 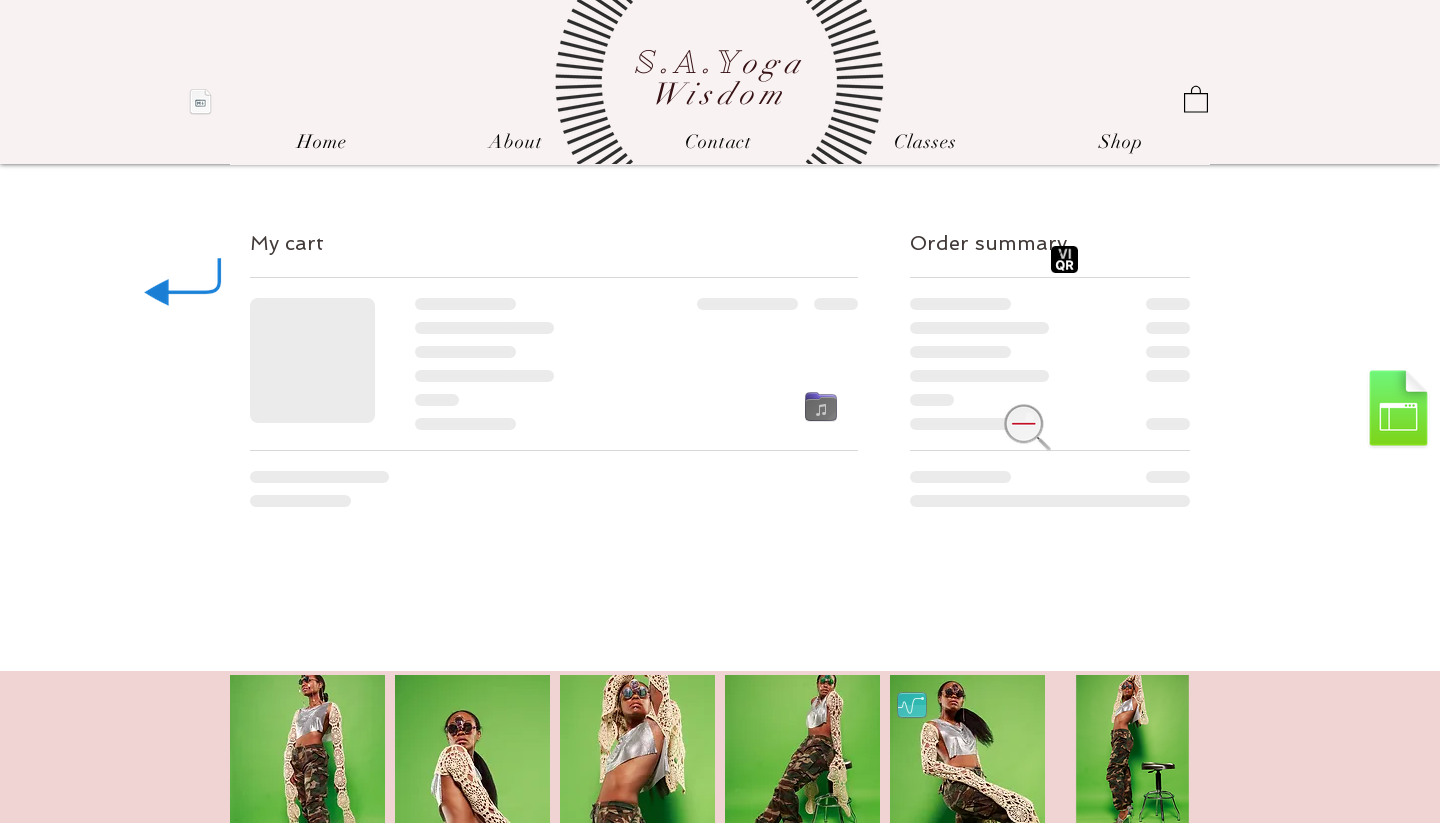 I want to click on zoom out to see more content, so click(x=1027, y=427).